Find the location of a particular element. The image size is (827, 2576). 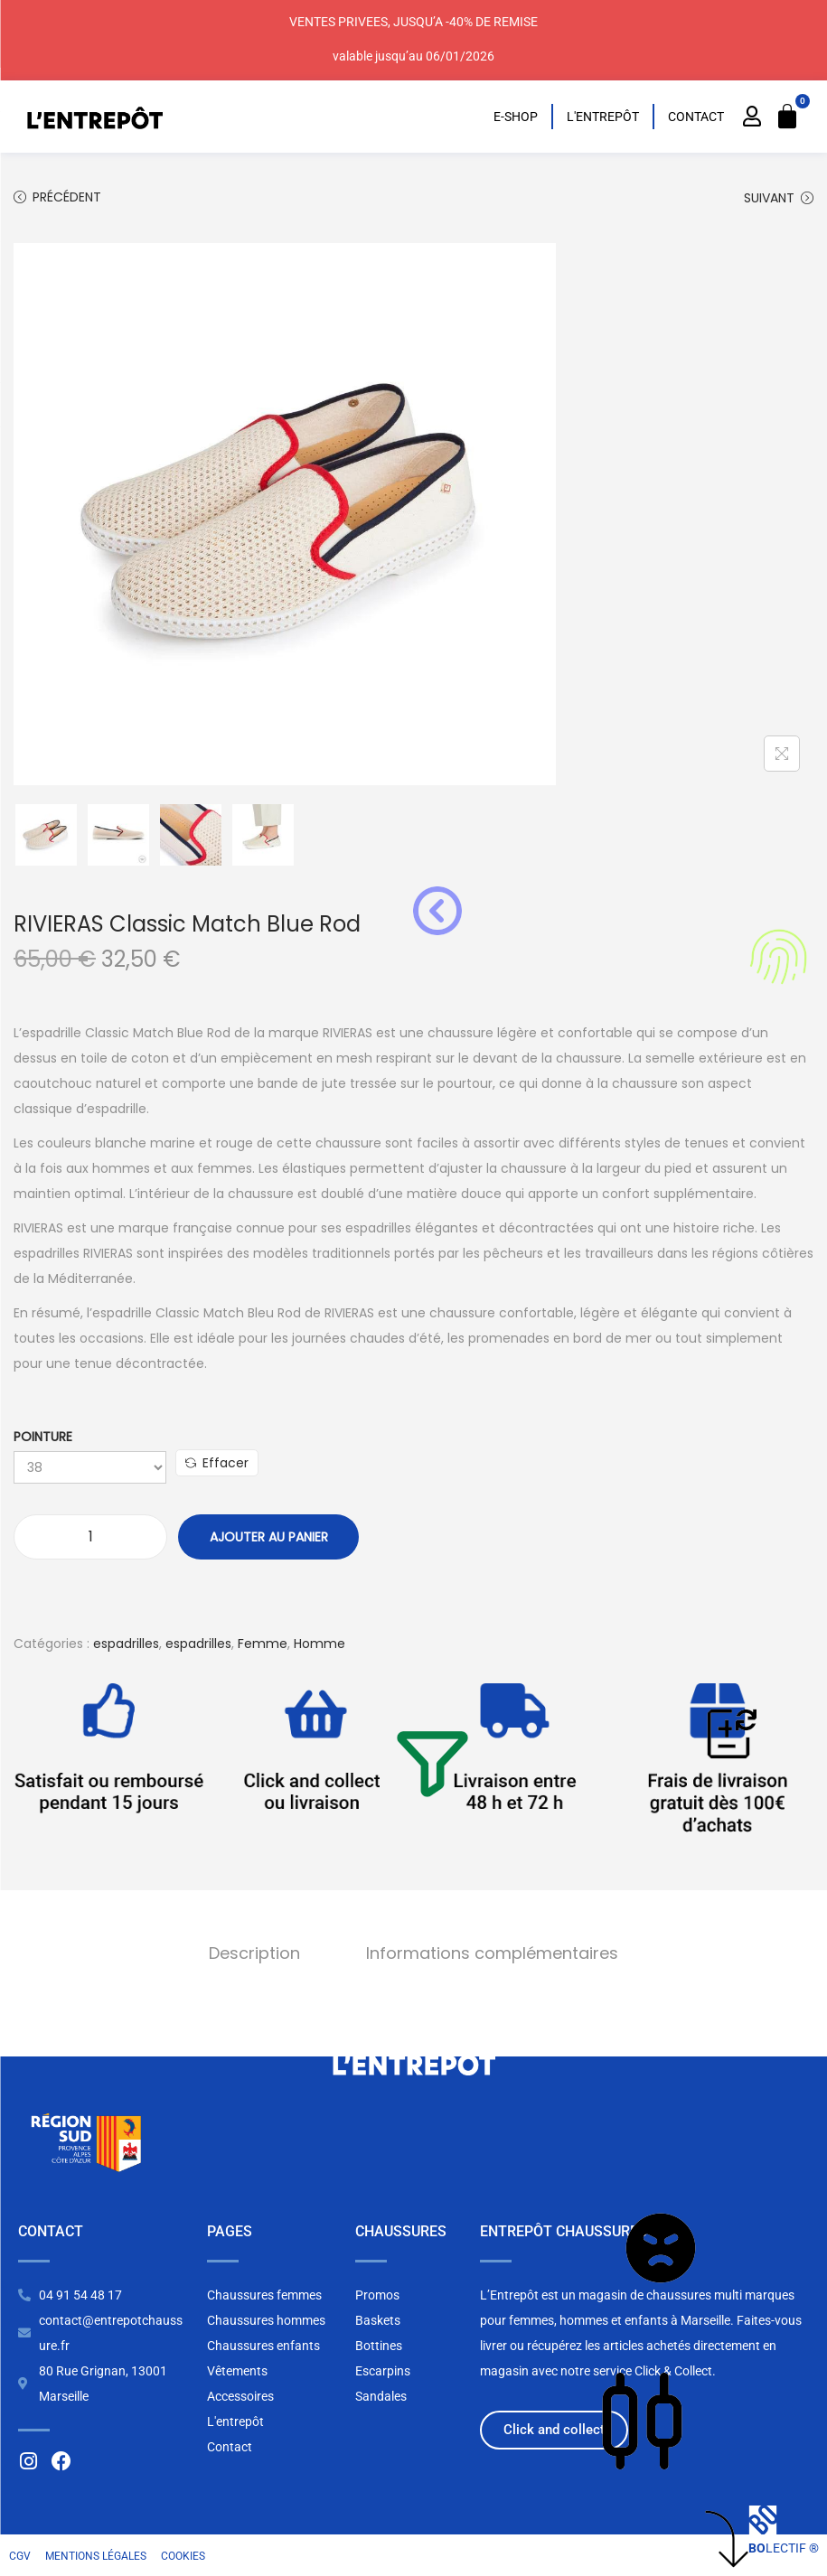

select angry mood or emotion is located at coordinates (661, 2248).